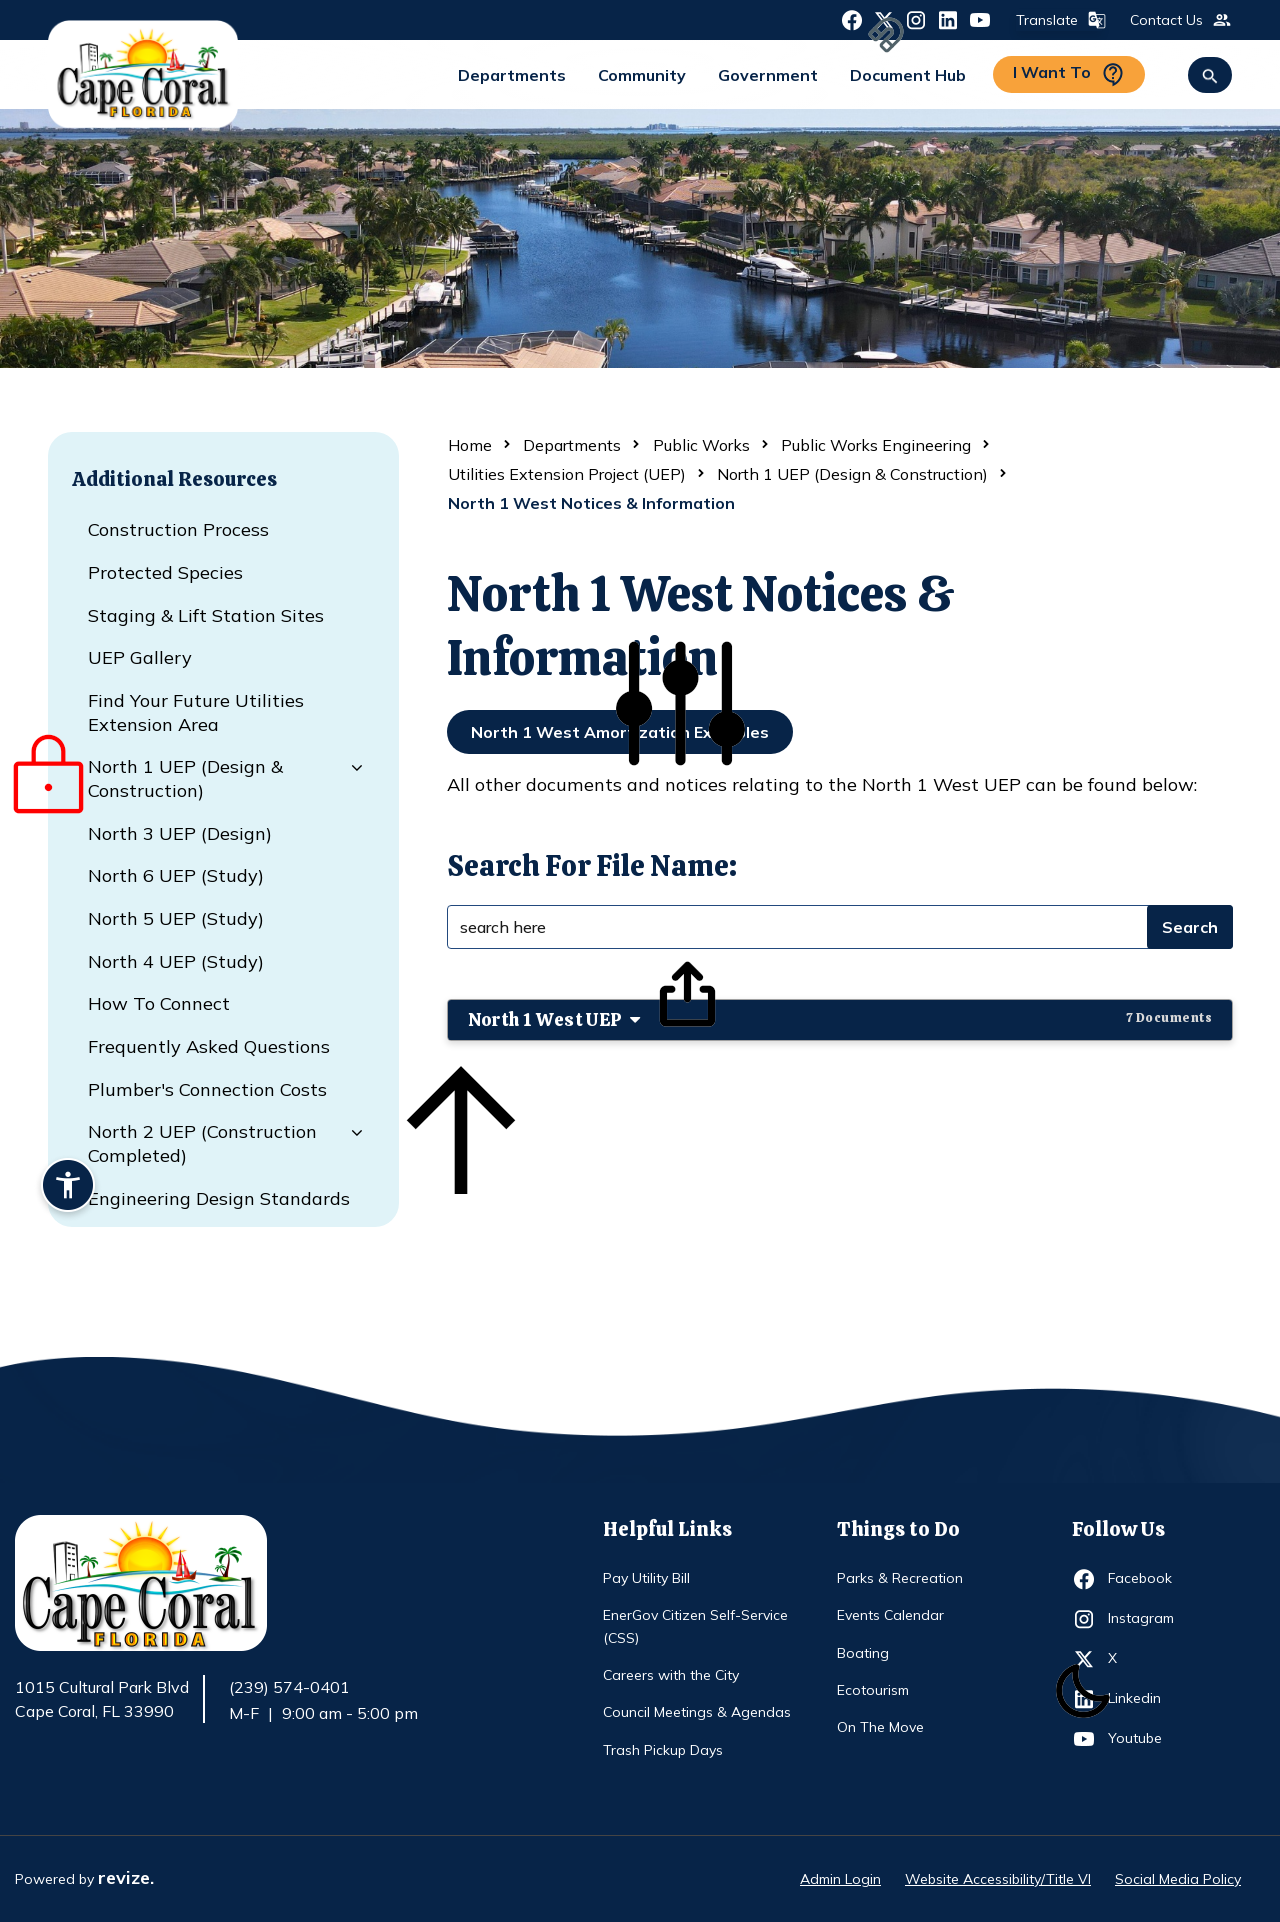 The height and width of the screenshot is (1922, 1280). Describe the element at coordinates (48, 778) in the screenshot. I see `indicates a locked or secured item` at that location.